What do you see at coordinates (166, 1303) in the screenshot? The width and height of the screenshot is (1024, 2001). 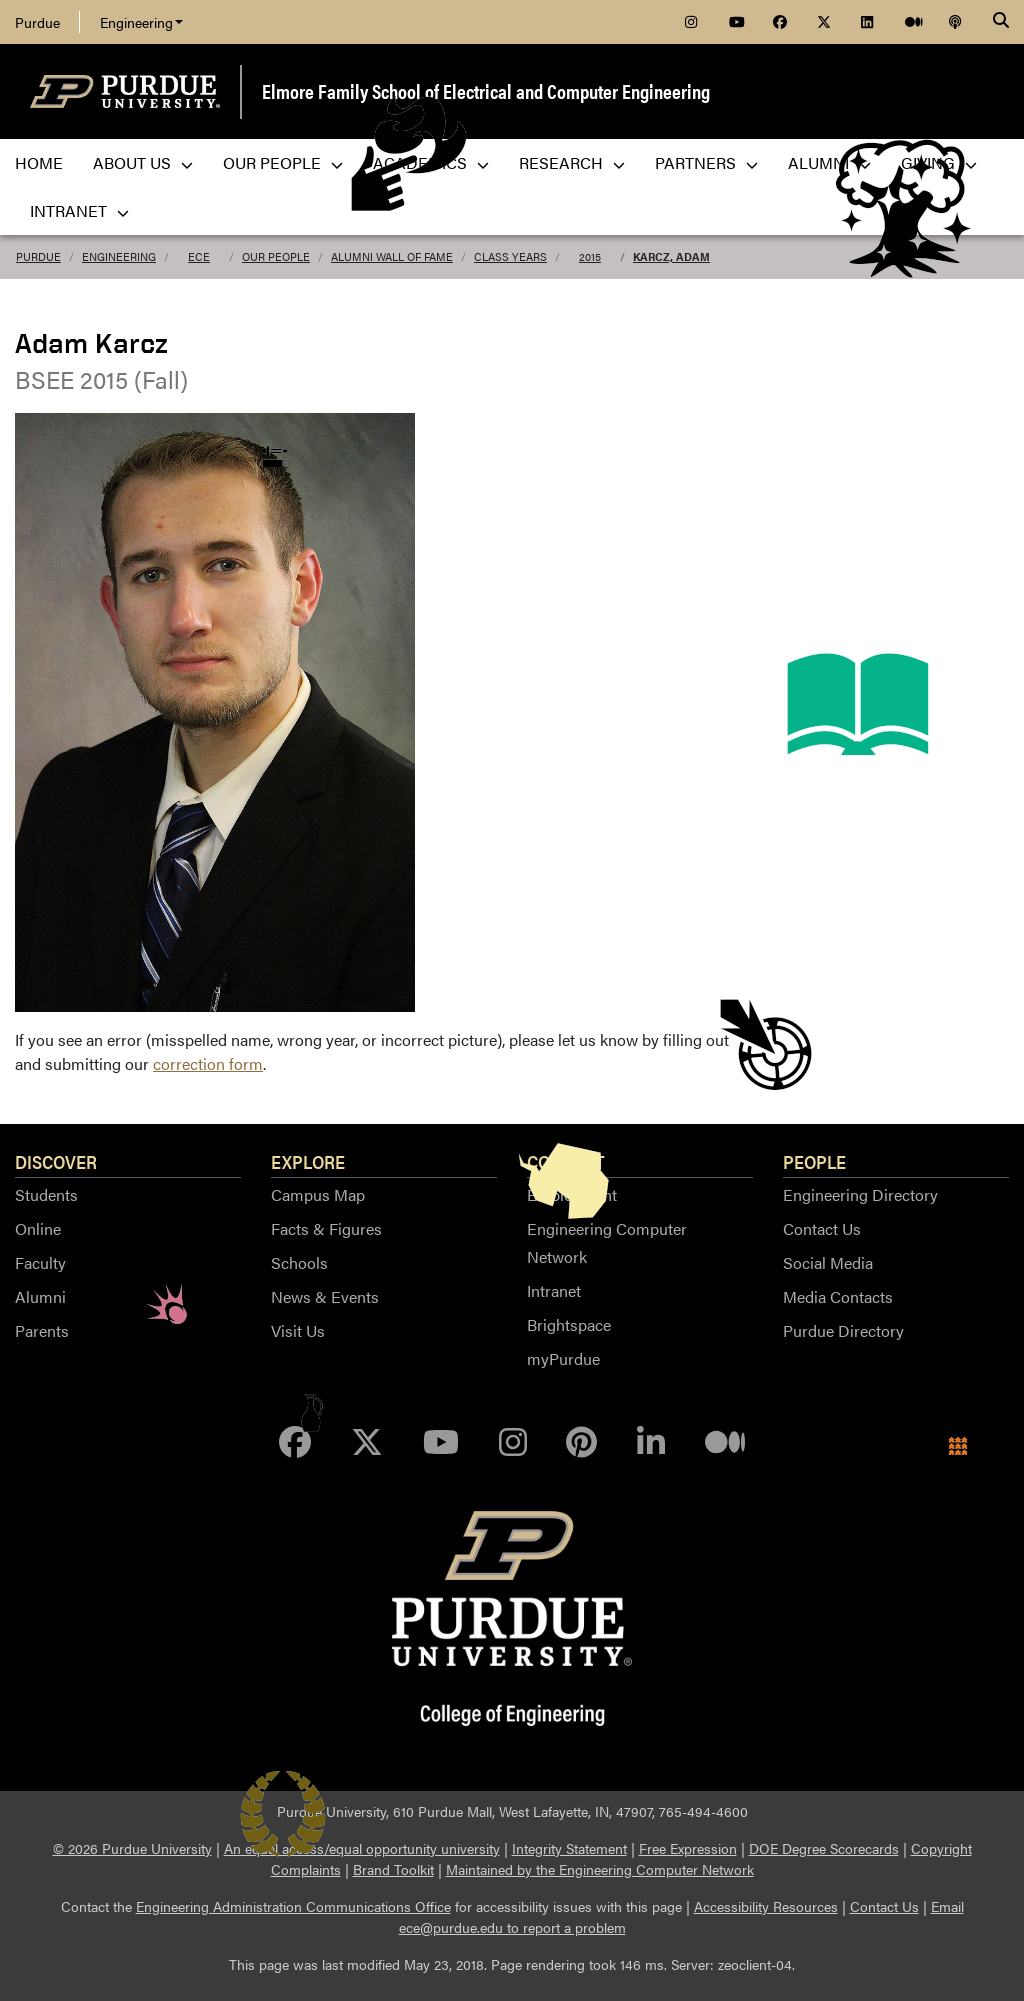 I see `hypersonic melon power-up or special ability` at bounding box center [166, 1303].